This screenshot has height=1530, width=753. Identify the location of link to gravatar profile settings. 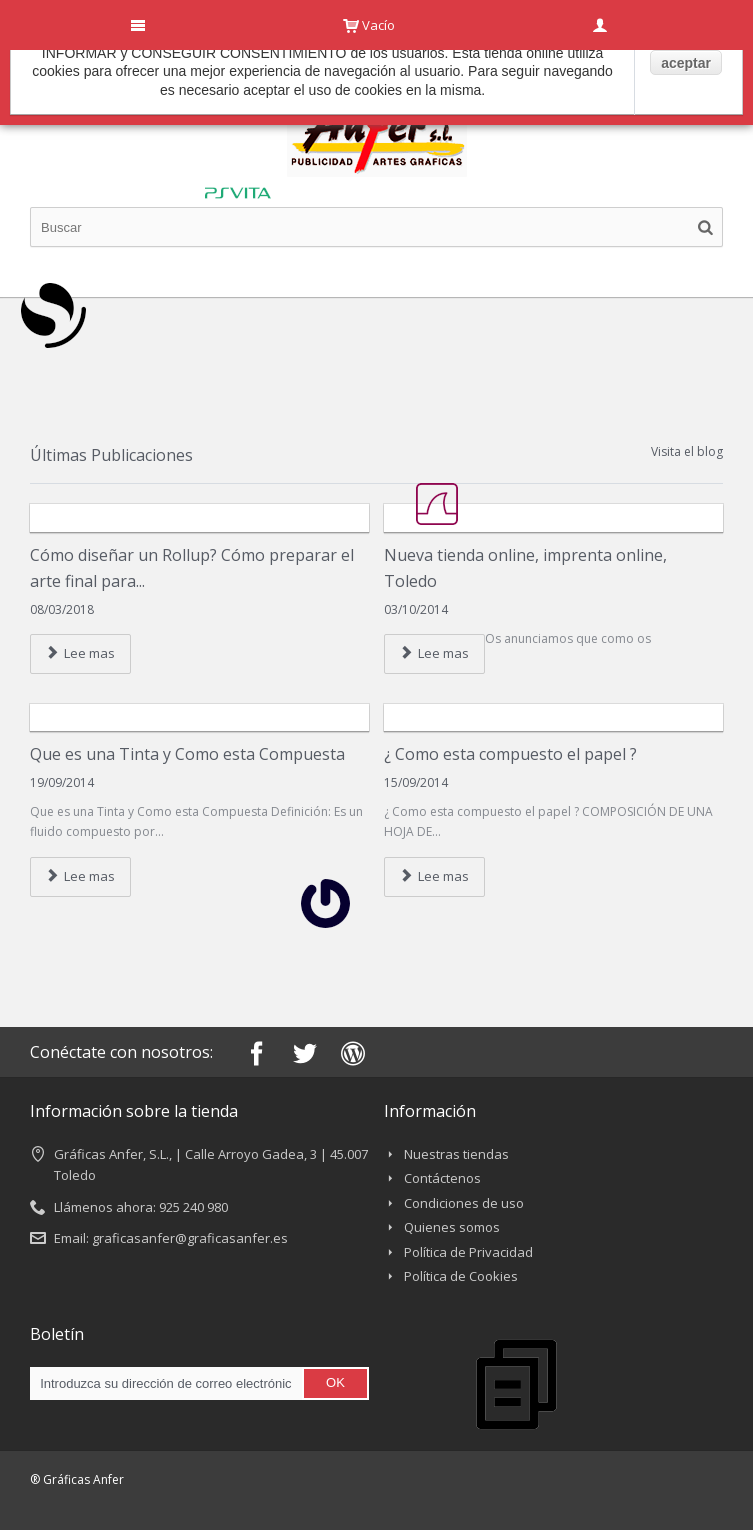
(325, 903).